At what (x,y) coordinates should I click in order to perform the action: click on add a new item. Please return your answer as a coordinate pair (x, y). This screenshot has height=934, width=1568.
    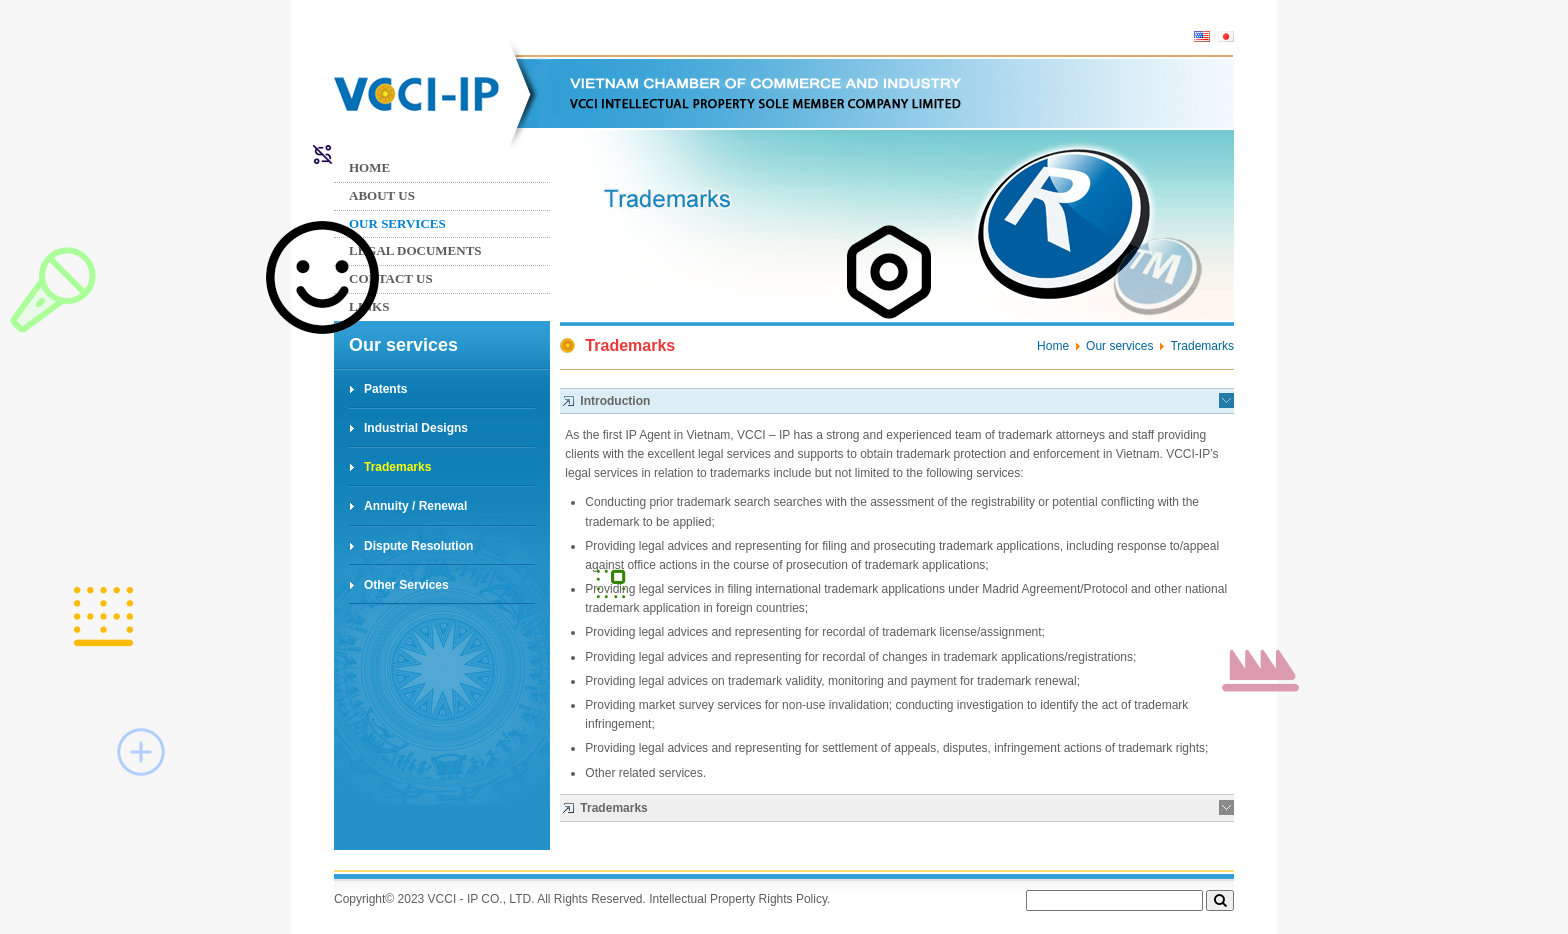
    Looking at the image, I should click on (141, 752).